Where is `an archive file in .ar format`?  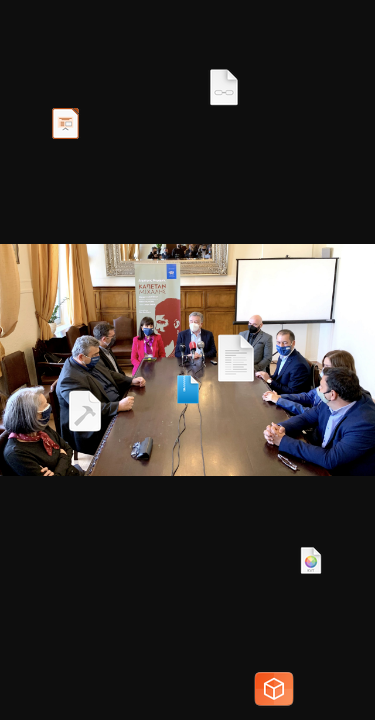
an archive file in .ar format is located at coordinates (188, 390).